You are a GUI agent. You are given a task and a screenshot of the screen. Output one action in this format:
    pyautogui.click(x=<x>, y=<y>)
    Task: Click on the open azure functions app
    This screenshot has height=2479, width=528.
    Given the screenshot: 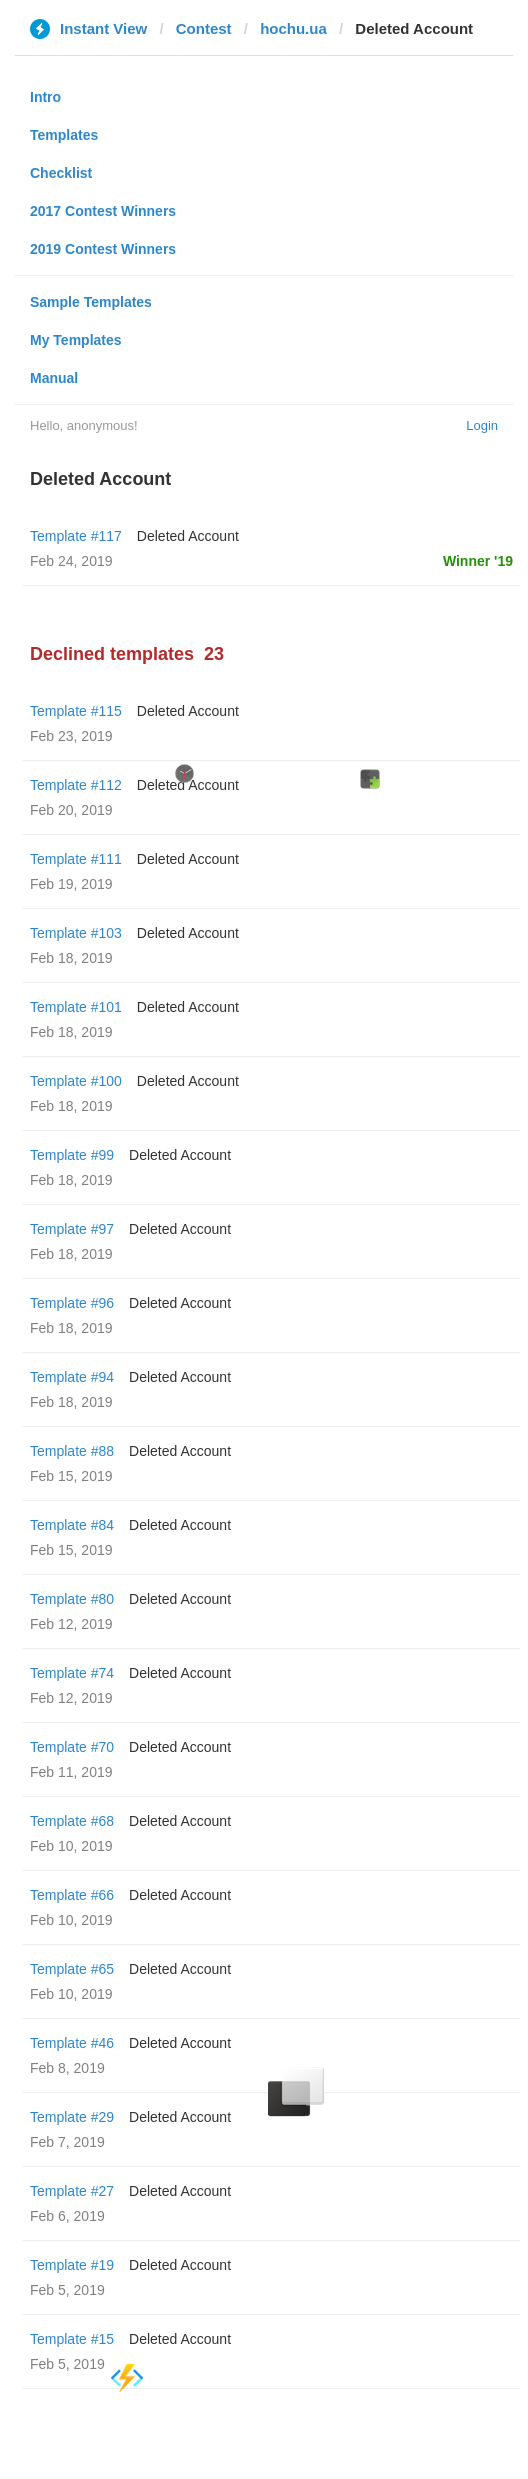 What is the action you would take?
    pyautogui.click(x=127, y=2378)
    